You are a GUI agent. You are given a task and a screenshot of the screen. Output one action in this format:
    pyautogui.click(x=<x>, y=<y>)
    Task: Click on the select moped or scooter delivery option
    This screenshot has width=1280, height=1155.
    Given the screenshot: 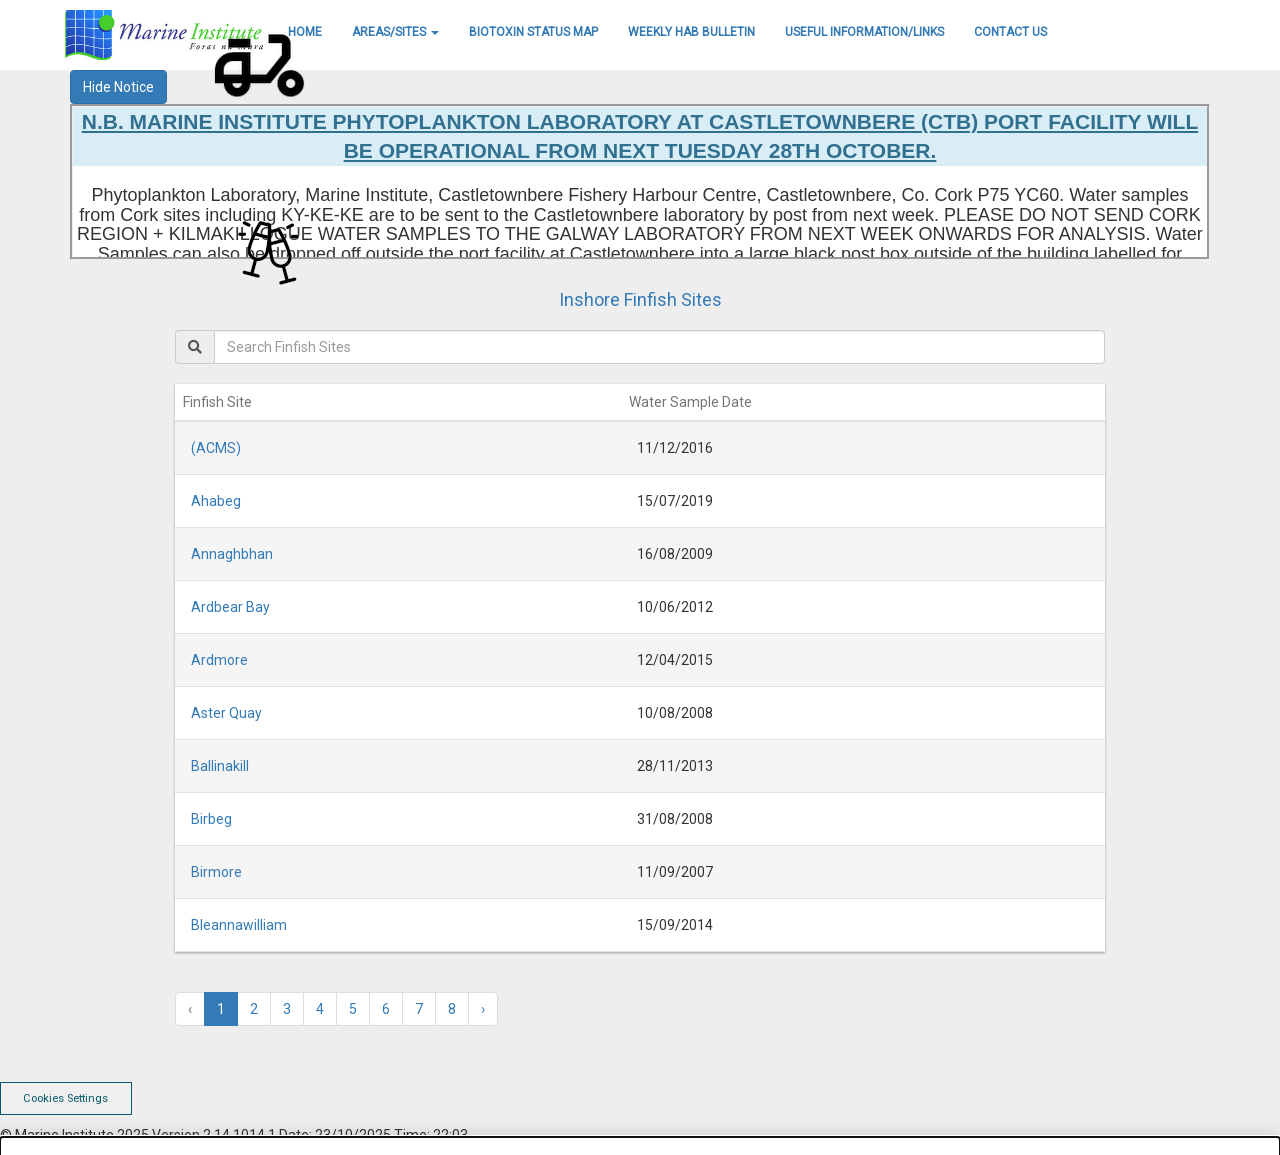 What is the action you would take?
    pyautogui.click(x=259, y=65)
    